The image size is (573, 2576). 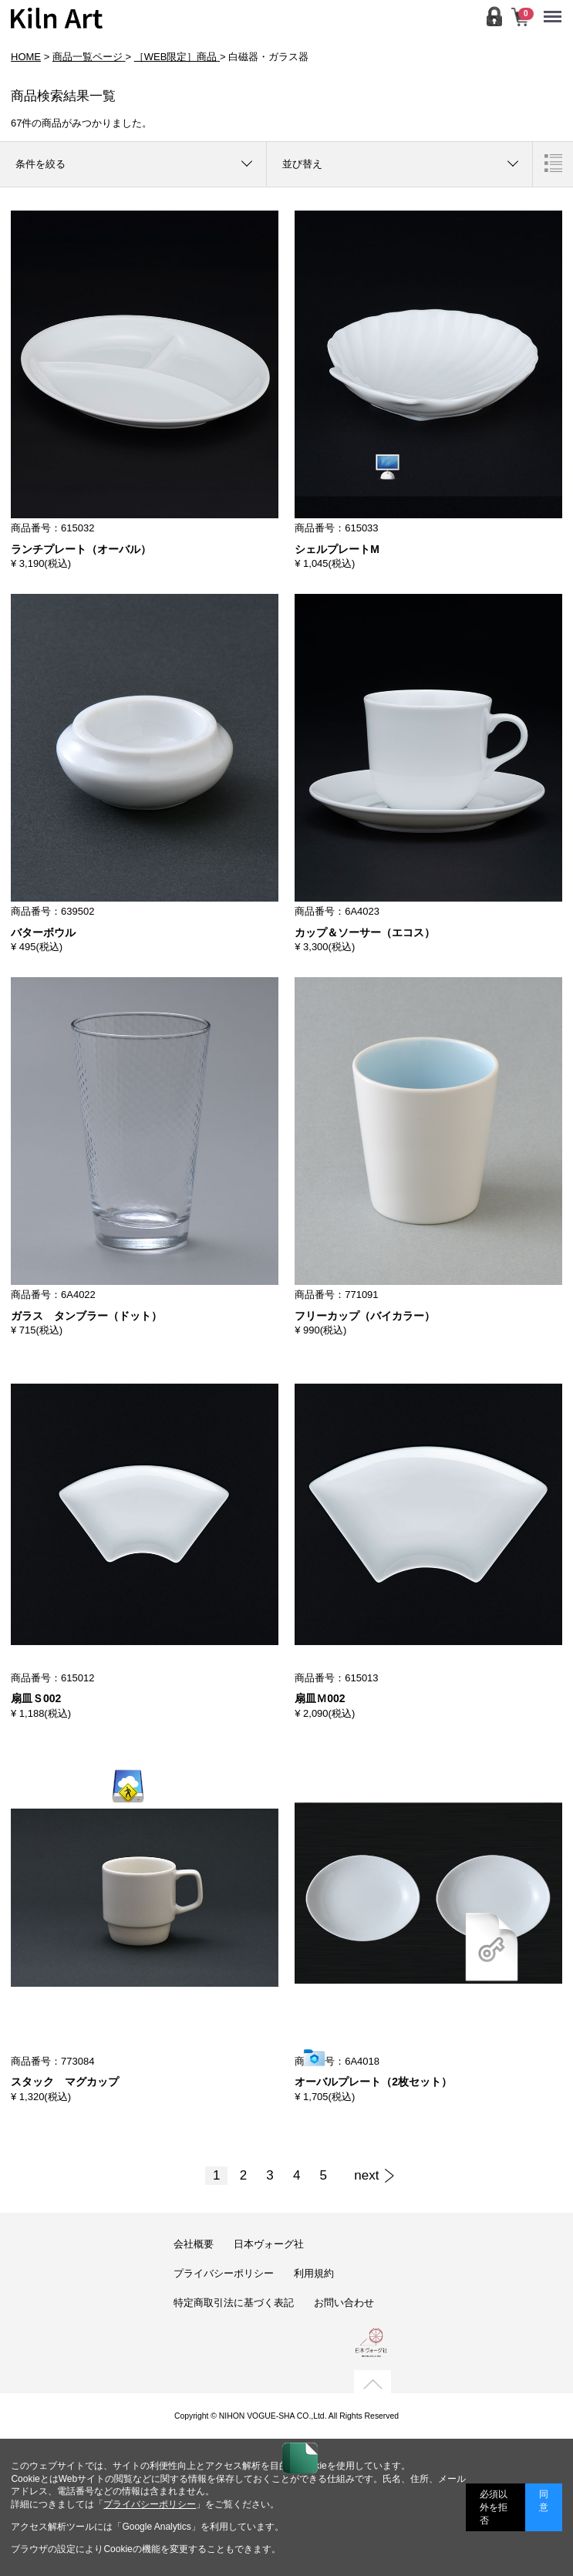 I want to click on access iDisk cloud storage for user files, so click(x=128, y=1786).